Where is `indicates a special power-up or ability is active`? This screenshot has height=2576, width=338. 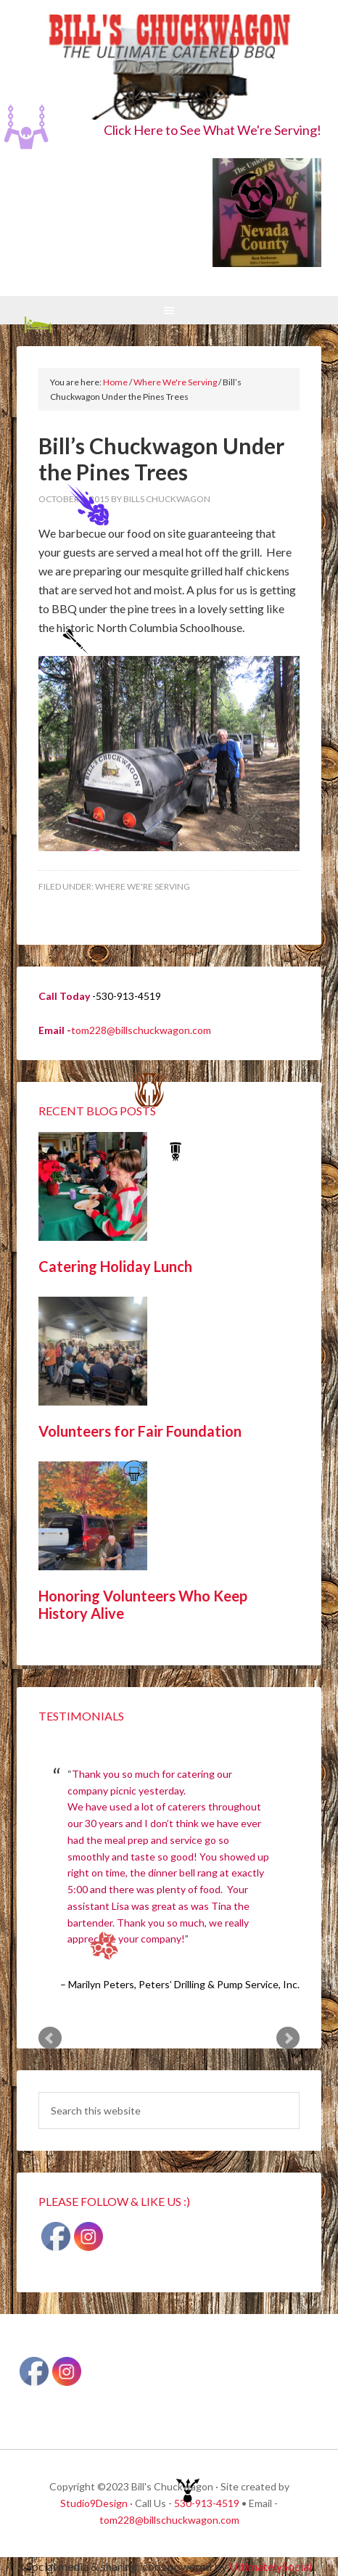
indicates a special power-up or ability is active is located at coordinates (149, 1090).